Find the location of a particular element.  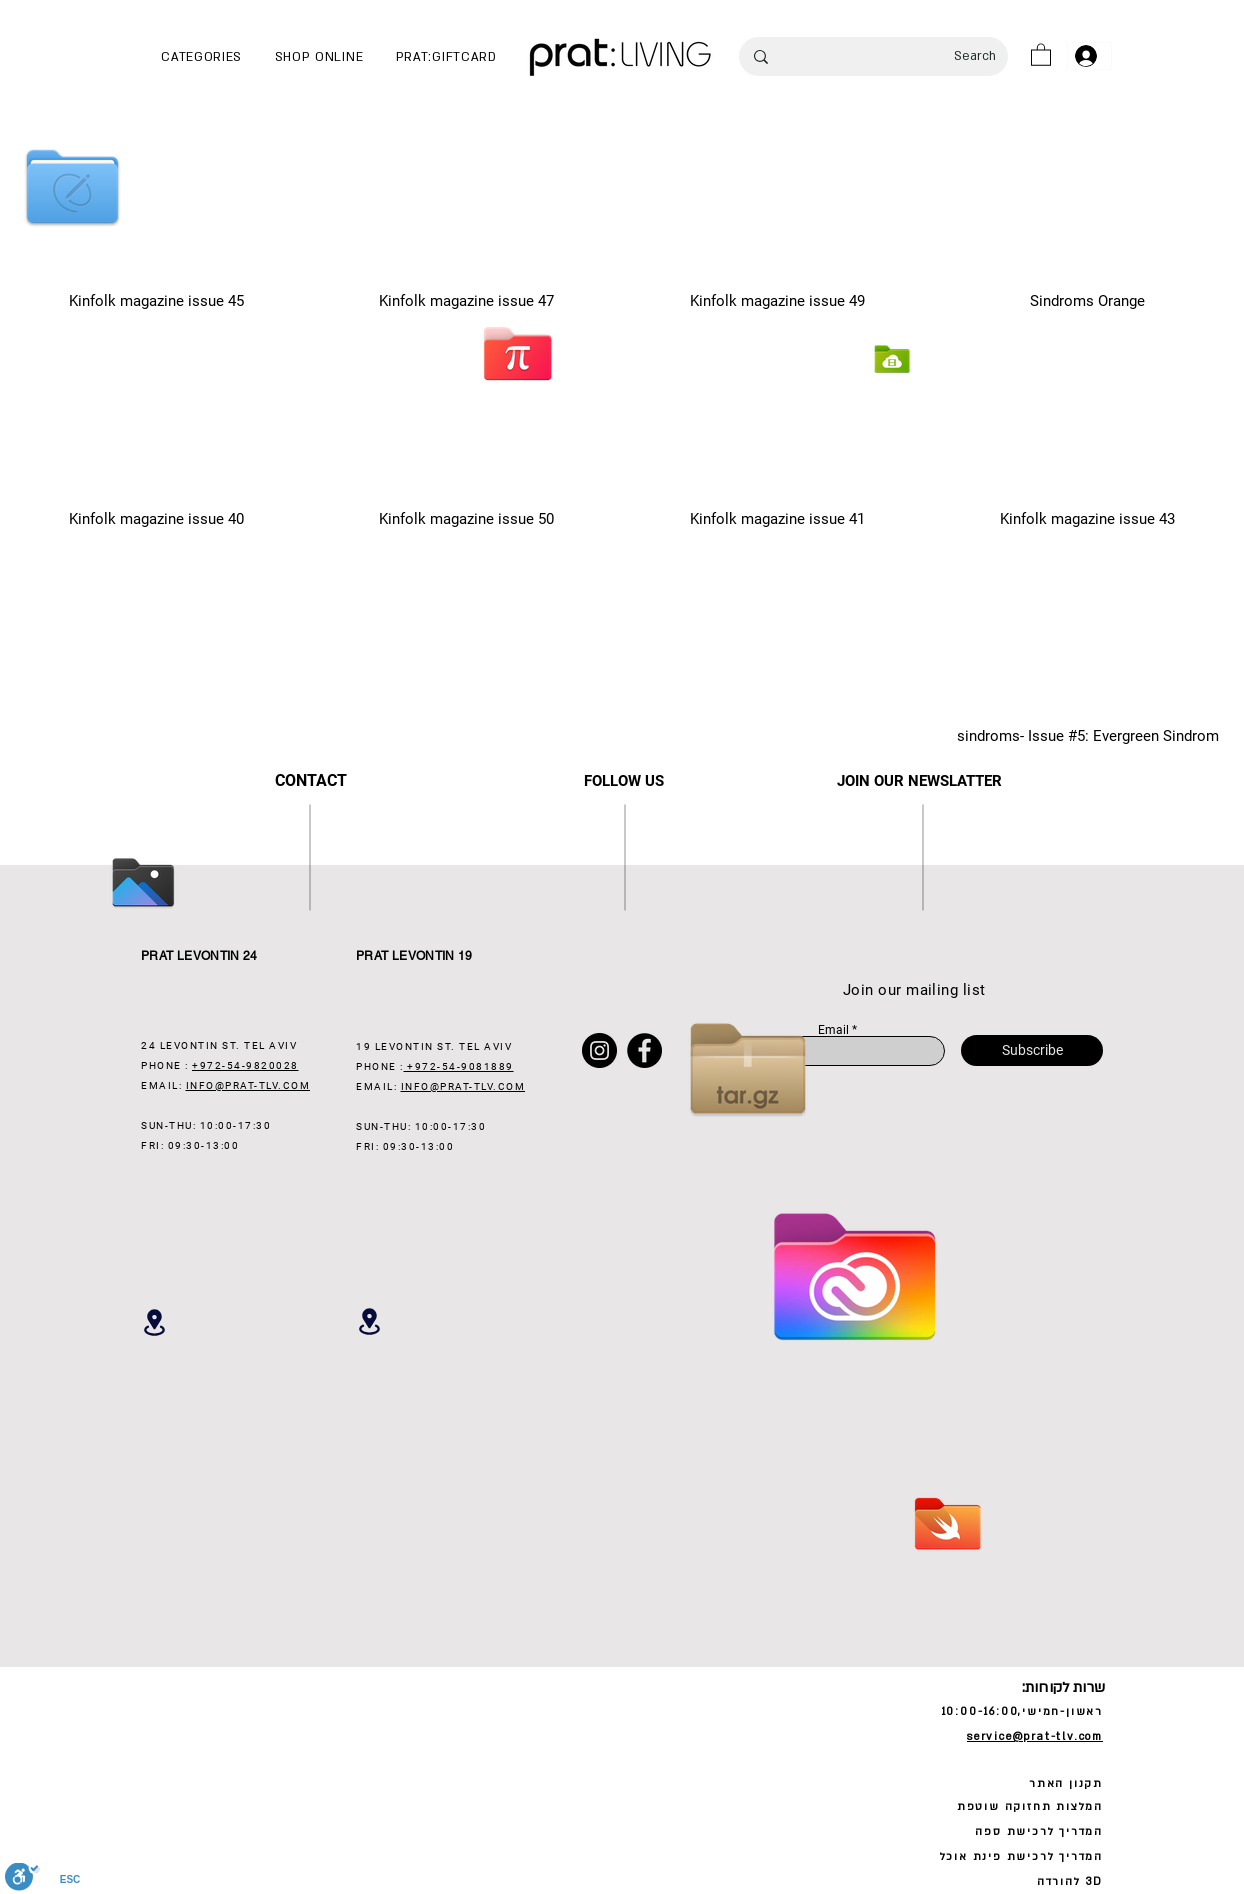

open your art and design files folder is located at coordinates (72, 186).